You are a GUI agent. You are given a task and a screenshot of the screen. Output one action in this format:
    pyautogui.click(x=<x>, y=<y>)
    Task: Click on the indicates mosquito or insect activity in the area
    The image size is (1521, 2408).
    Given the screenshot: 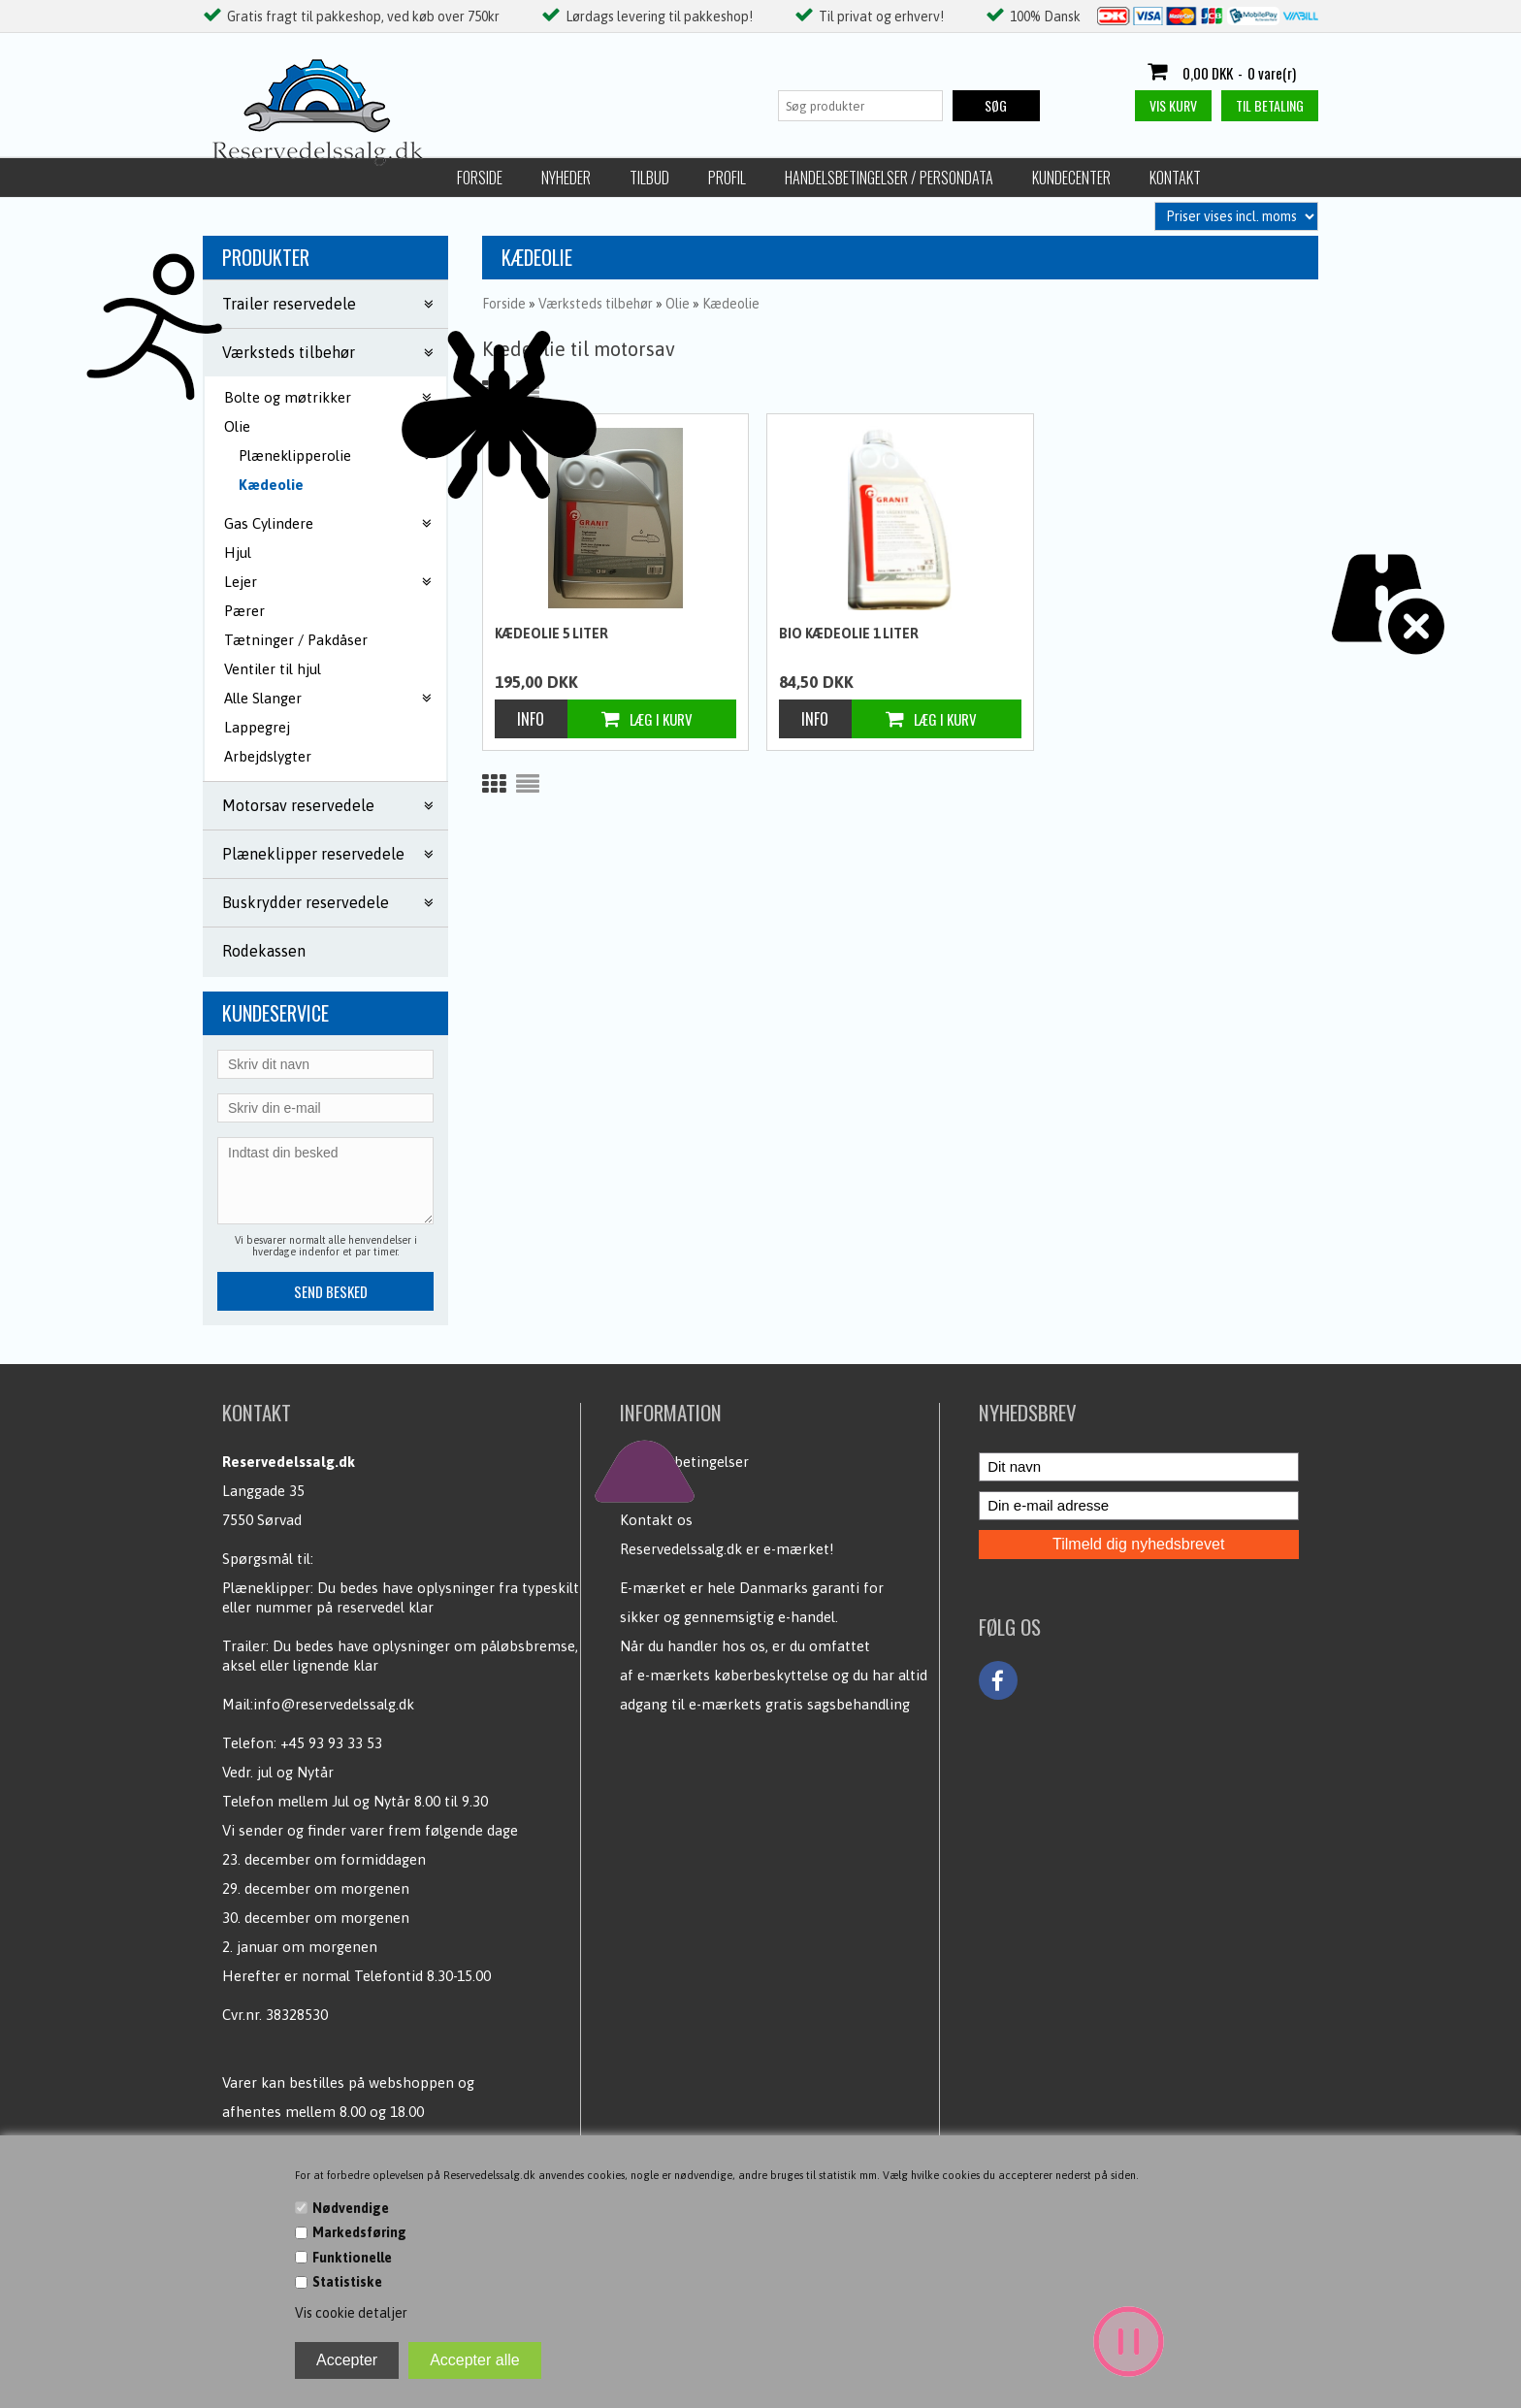 What is the action you would take?
    pyautogui.click(x=499, y=414)
    